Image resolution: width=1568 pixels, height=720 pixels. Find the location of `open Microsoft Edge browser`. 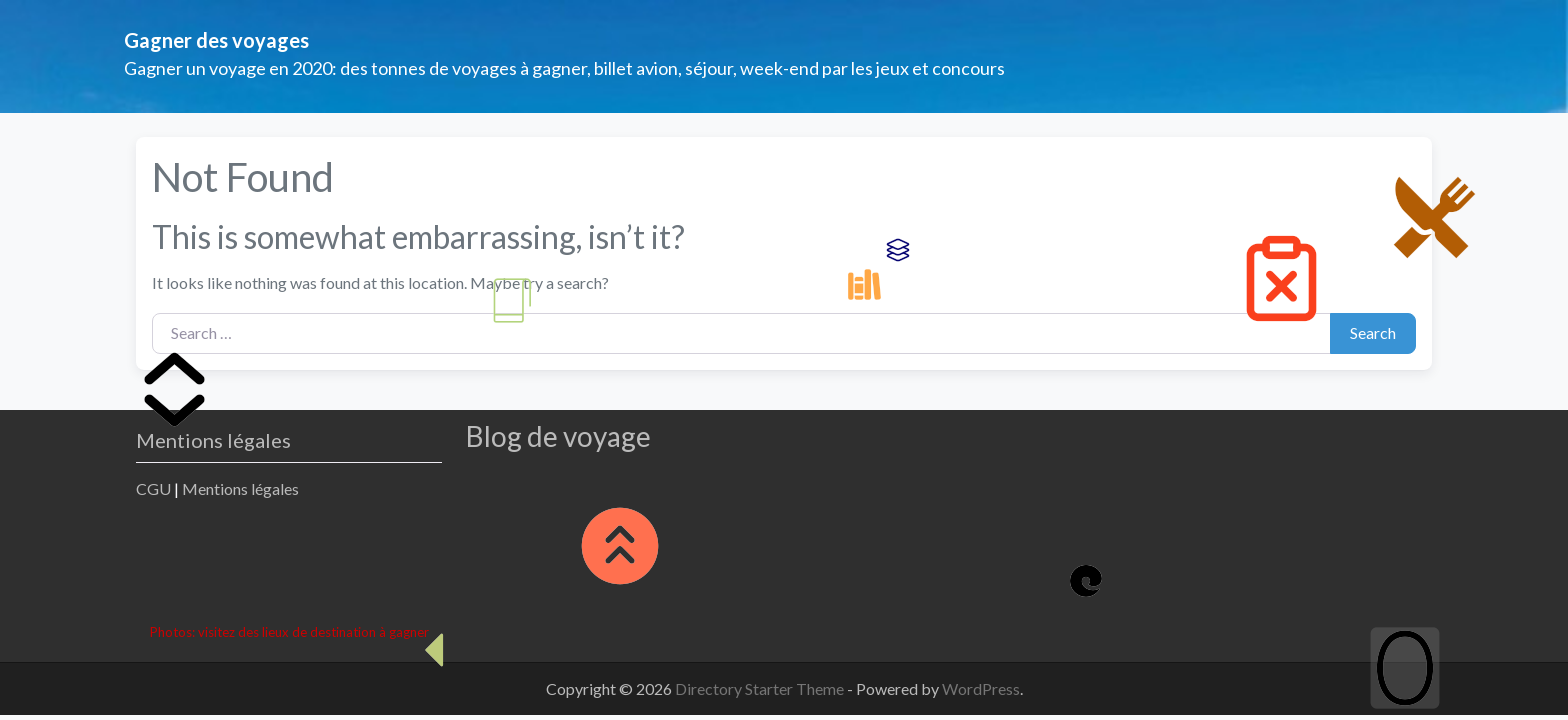

open Microsoft Edge browser is located at coordinates (1086, 581).